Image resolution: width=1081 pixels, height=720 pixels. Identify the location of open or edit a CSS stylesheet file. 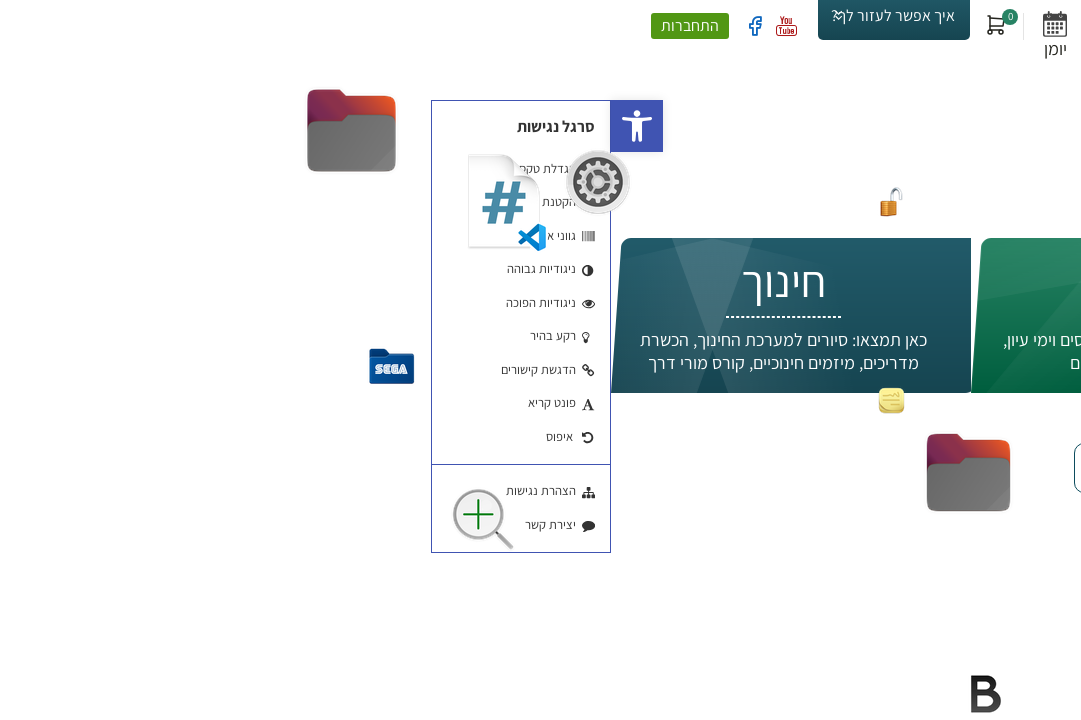
(504, 203).